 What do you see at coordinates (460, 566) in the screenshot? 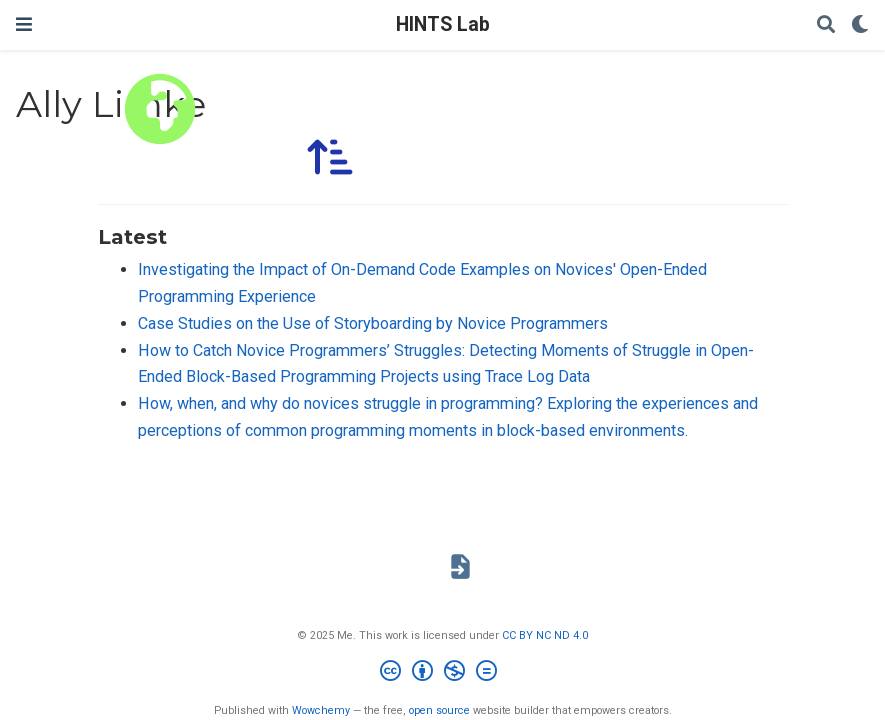
I see `import file or document` at bounding box center [460, 566].